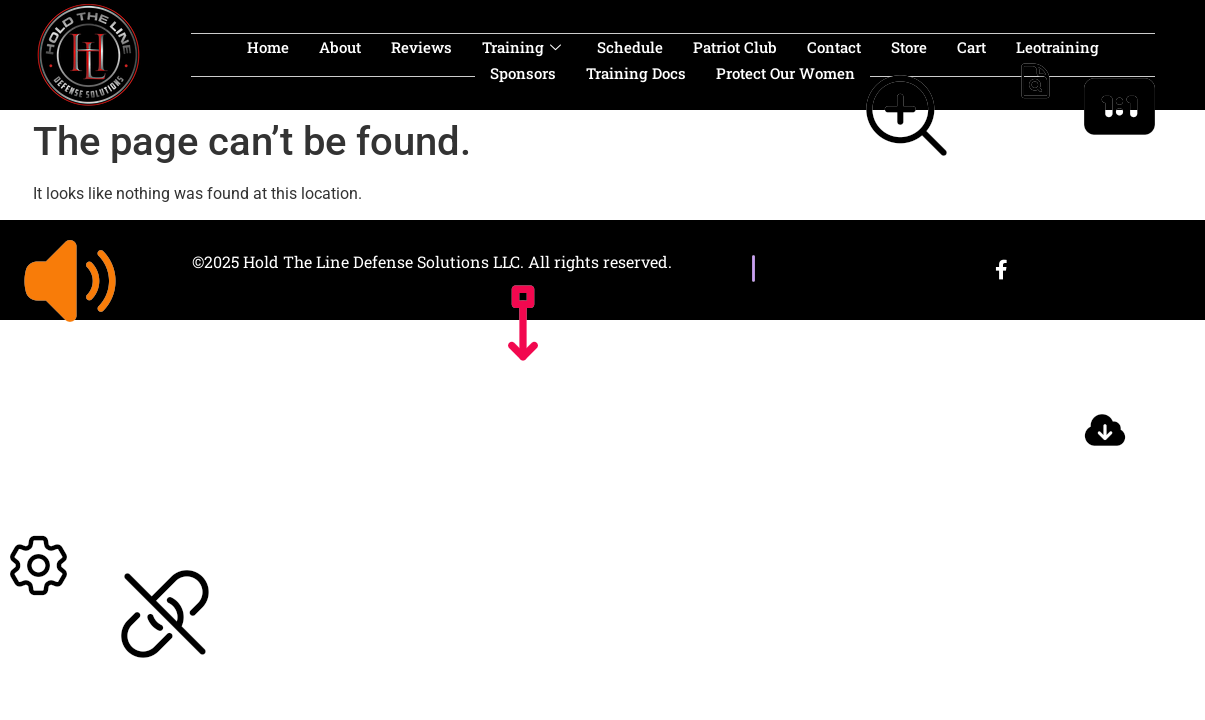 This screenshot has height=720, width=1205. What do you see at coordinates (70, 281) in the screenshot?
I see `adjust or unmute audio volume` at bounding box center [70, 281].